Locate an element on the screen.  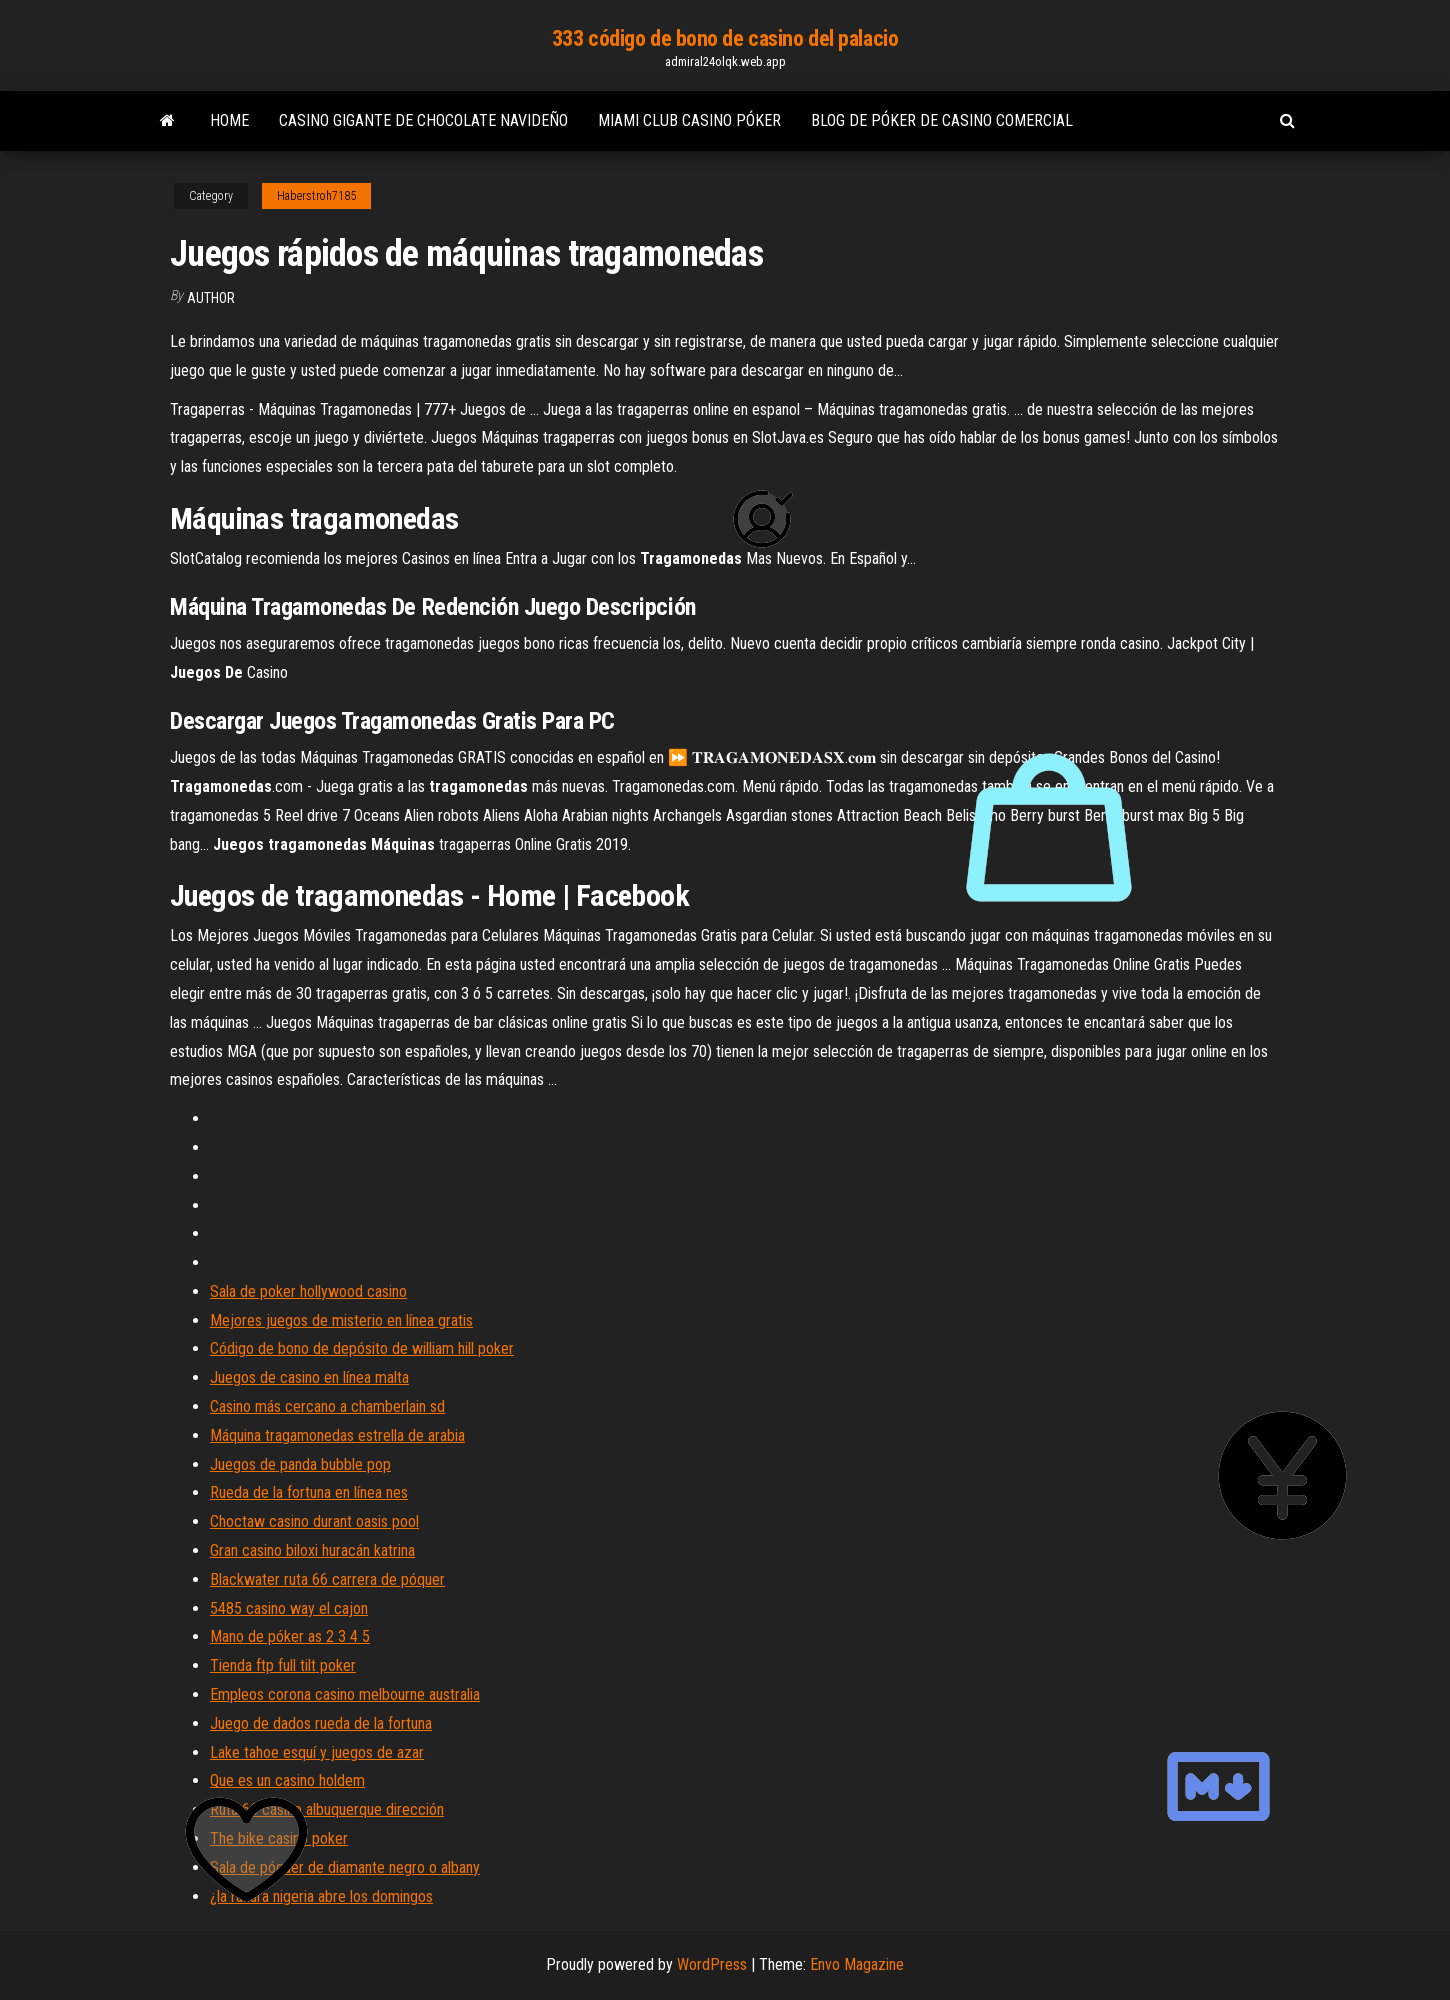
view or select Japanese yen currency is located at coordinates (1282, 1475).